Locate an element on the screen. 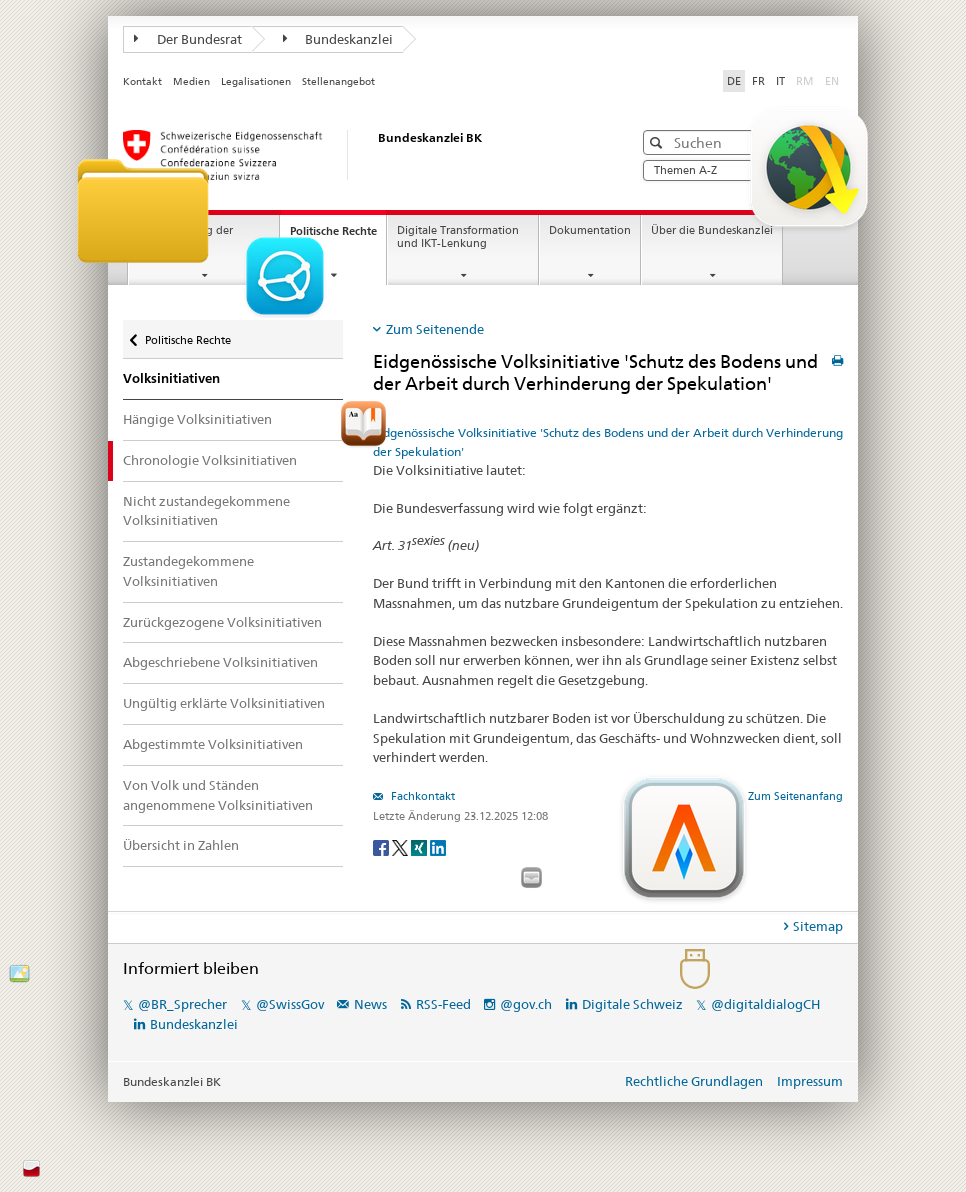 Image resolution: width=966 pixels, height=1192 pixels. open syncthing file synchronization app is located at coordinates (285, 276).